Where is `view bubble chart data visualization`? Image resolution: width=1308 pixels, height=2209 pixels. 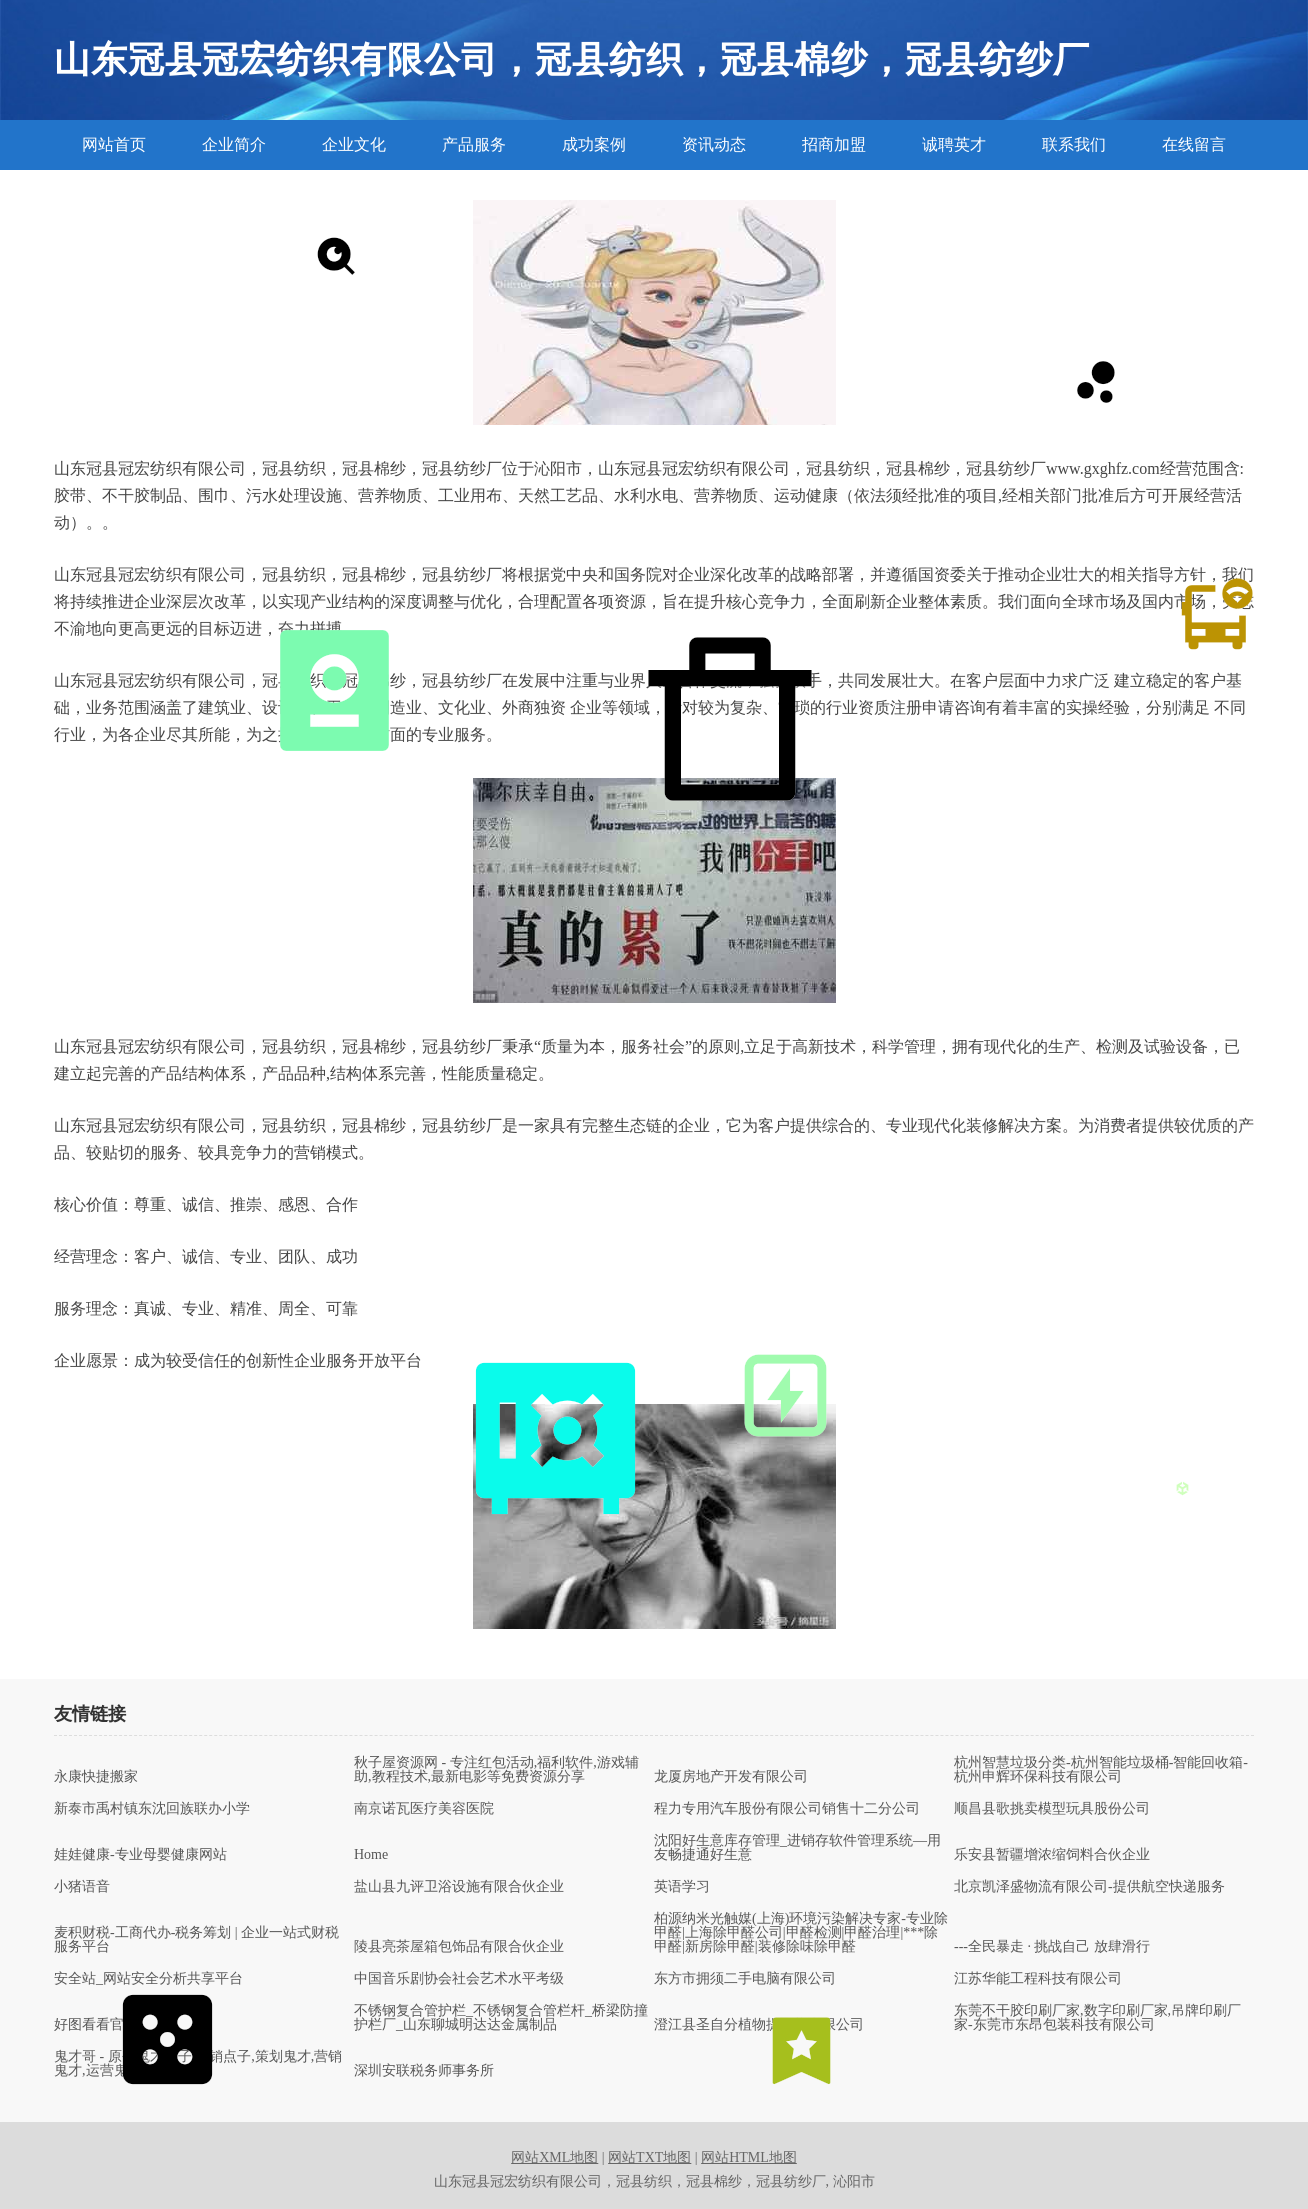
view bubble chart data visualization is located at coordinates (1098, 382).